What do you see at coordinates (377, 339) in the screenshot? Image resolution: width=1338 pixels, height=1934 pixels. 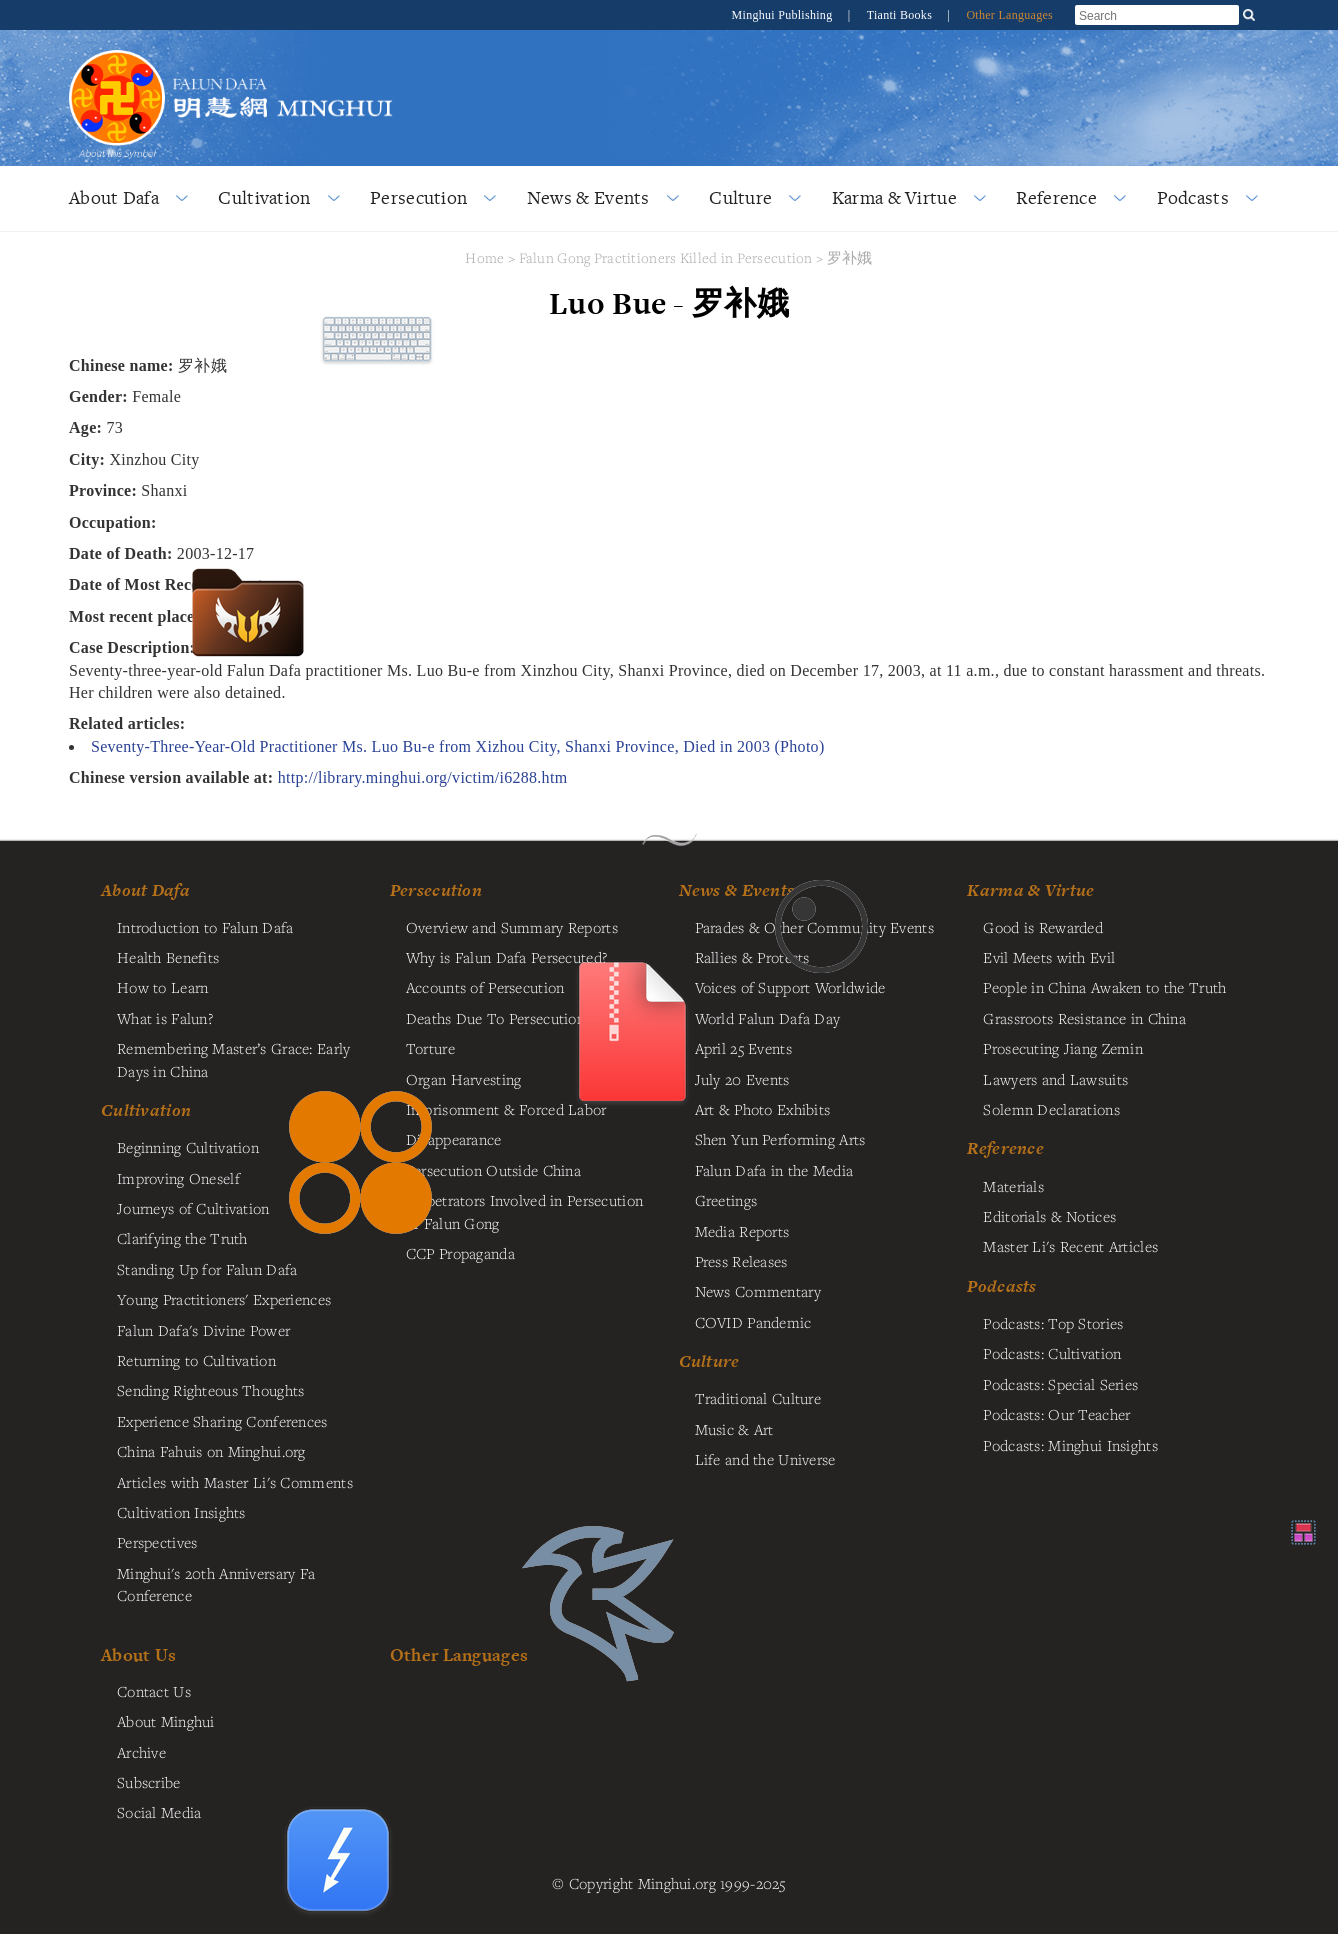 I see `connect to a bluetooth keyboard` at bounding box center [377, 339].